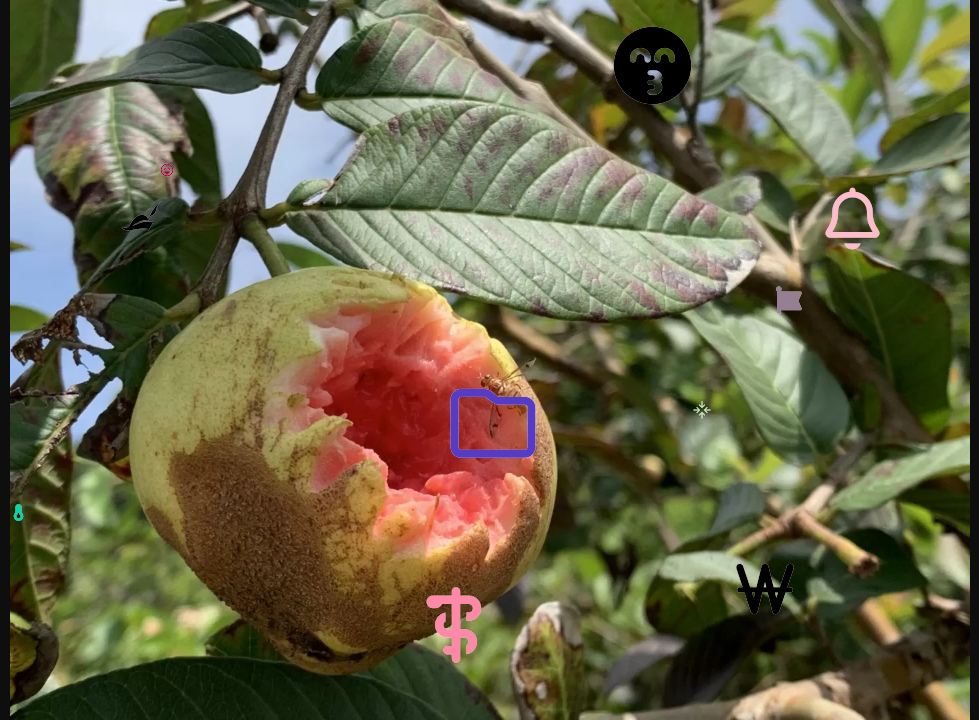 The height and width of the screenshot is (720, 979). I want to click on view notifications, so click(852, 218).